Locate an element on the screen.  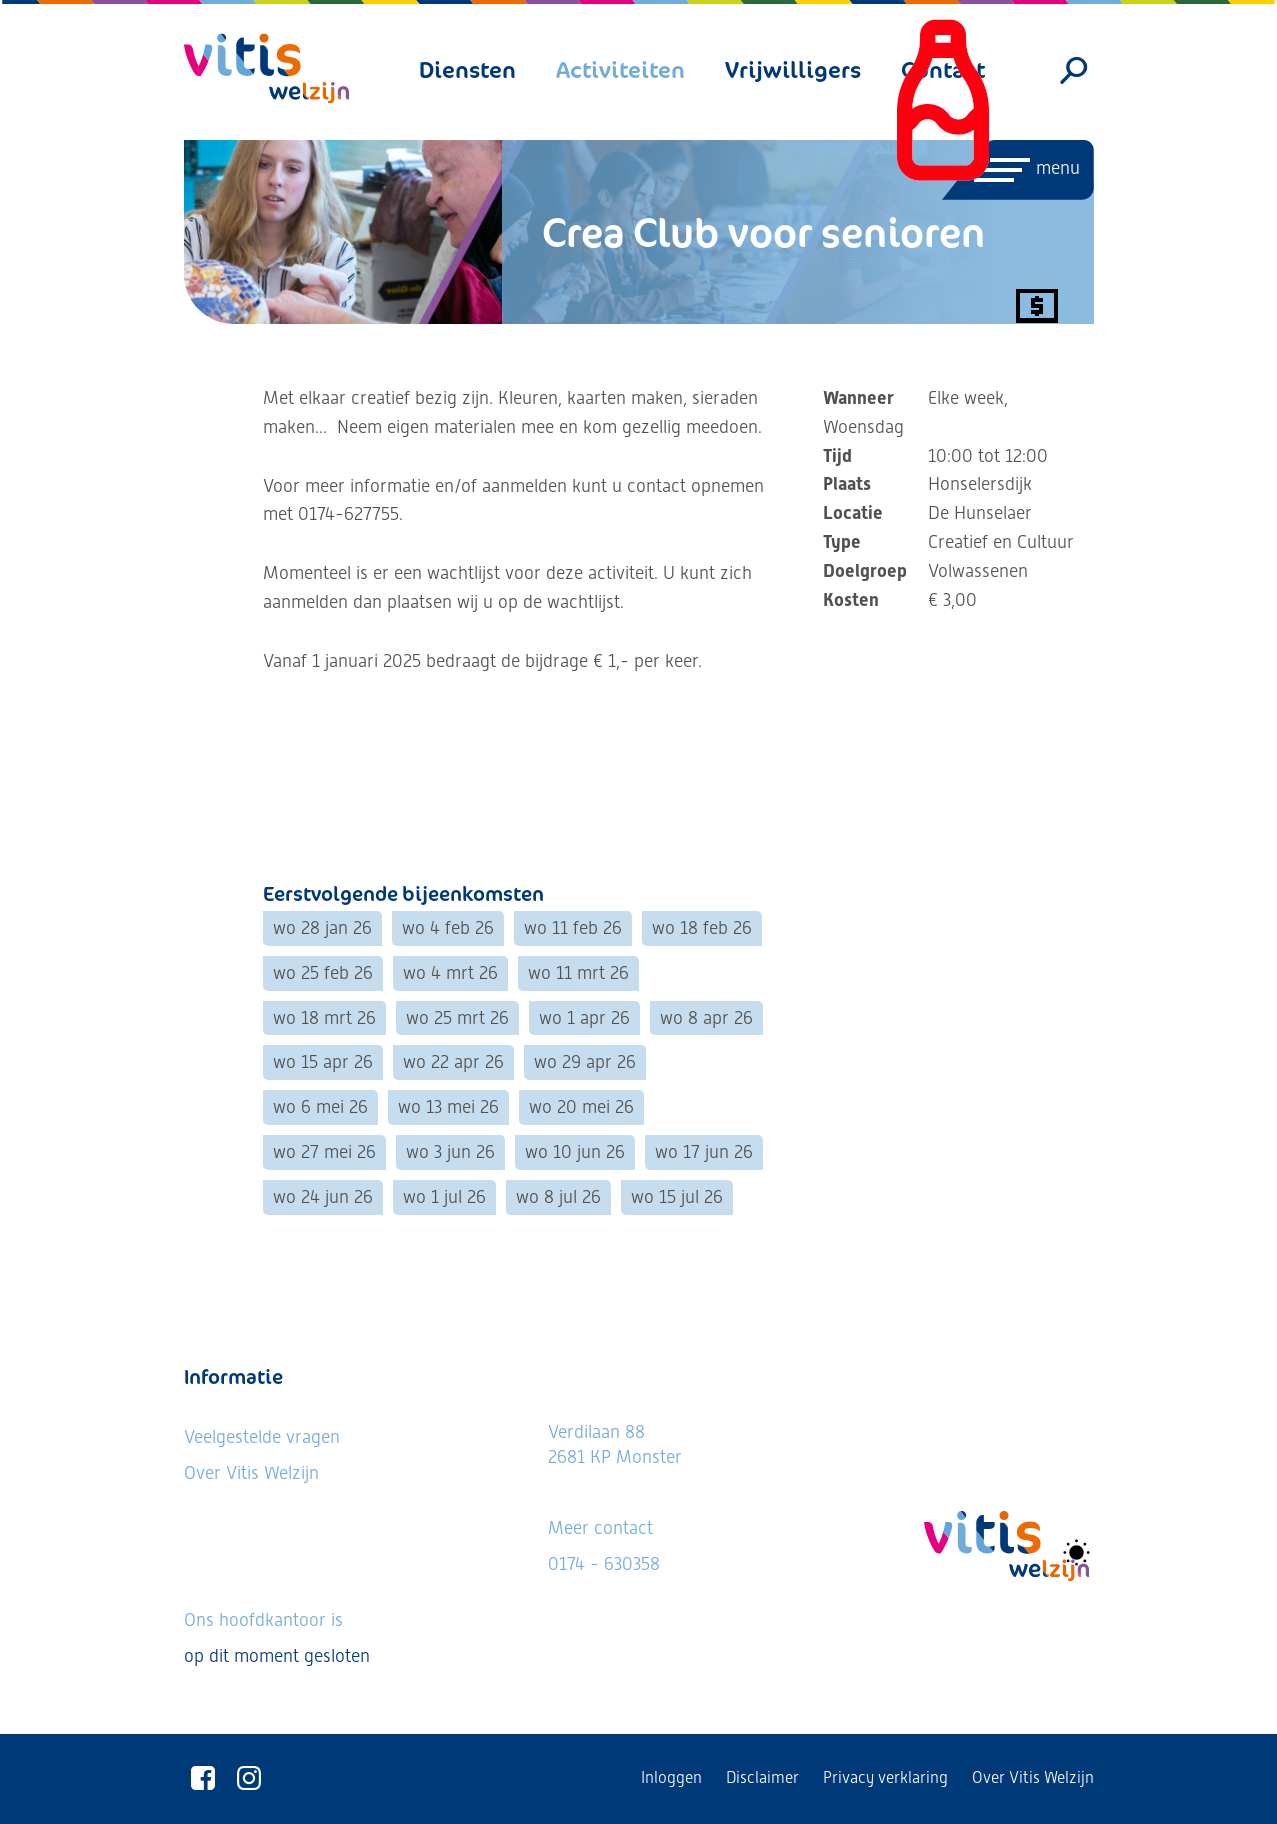
view beverage or drink options is located at coordinates (943, 104).